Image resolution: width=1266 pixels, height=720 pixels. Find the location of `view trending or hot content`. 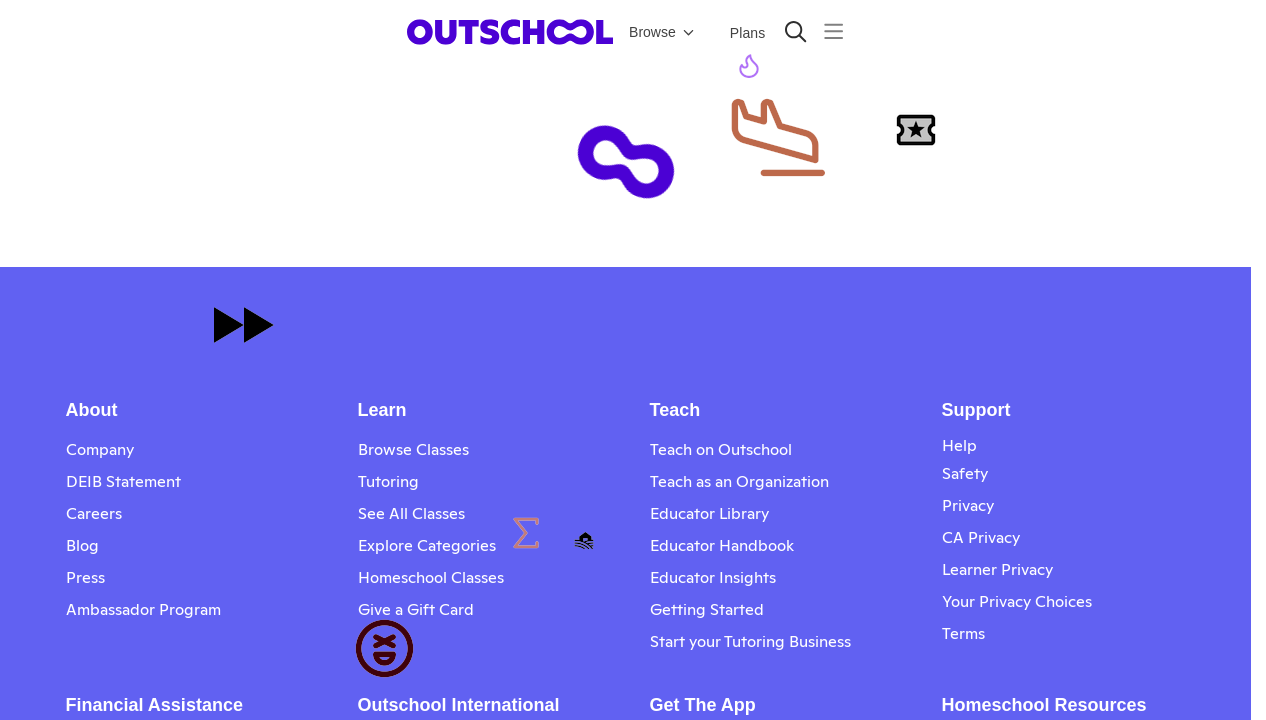

view trending or hot content is located at coordinates (749, 66).